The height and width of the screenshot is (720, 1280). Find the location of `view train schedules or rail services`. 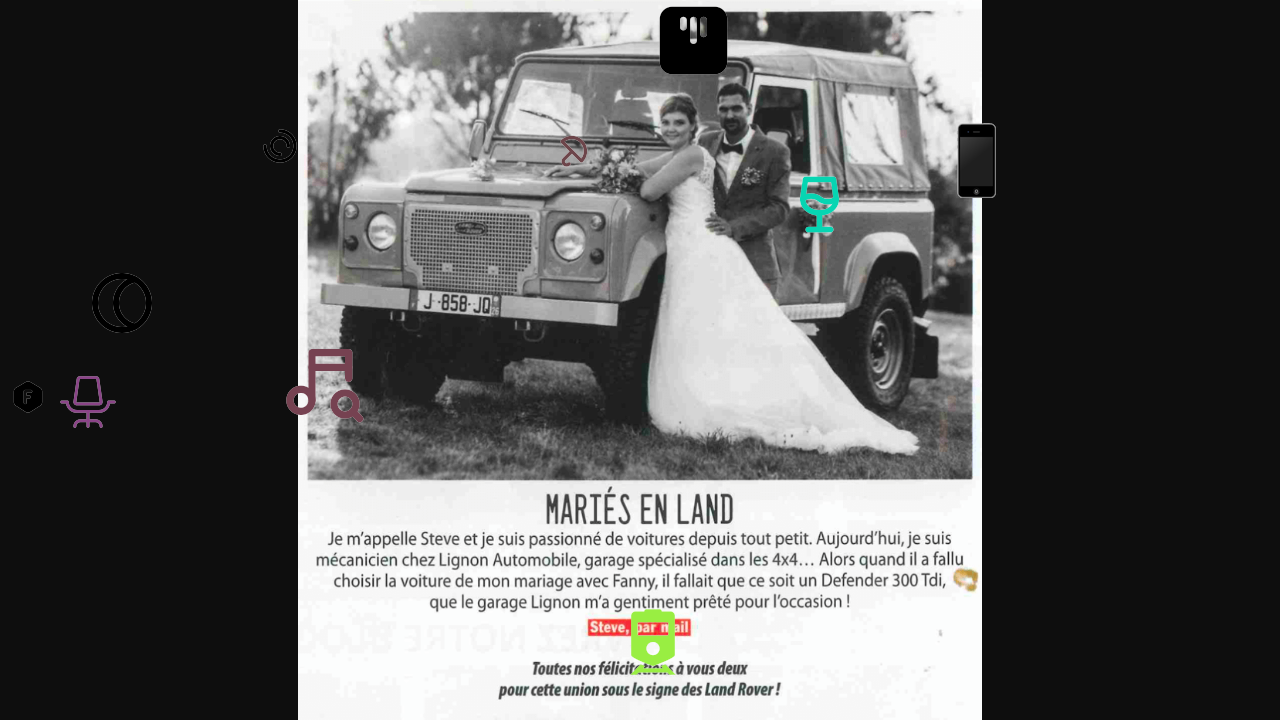

view train schedules or rail services is located at coordinates (653, 642).